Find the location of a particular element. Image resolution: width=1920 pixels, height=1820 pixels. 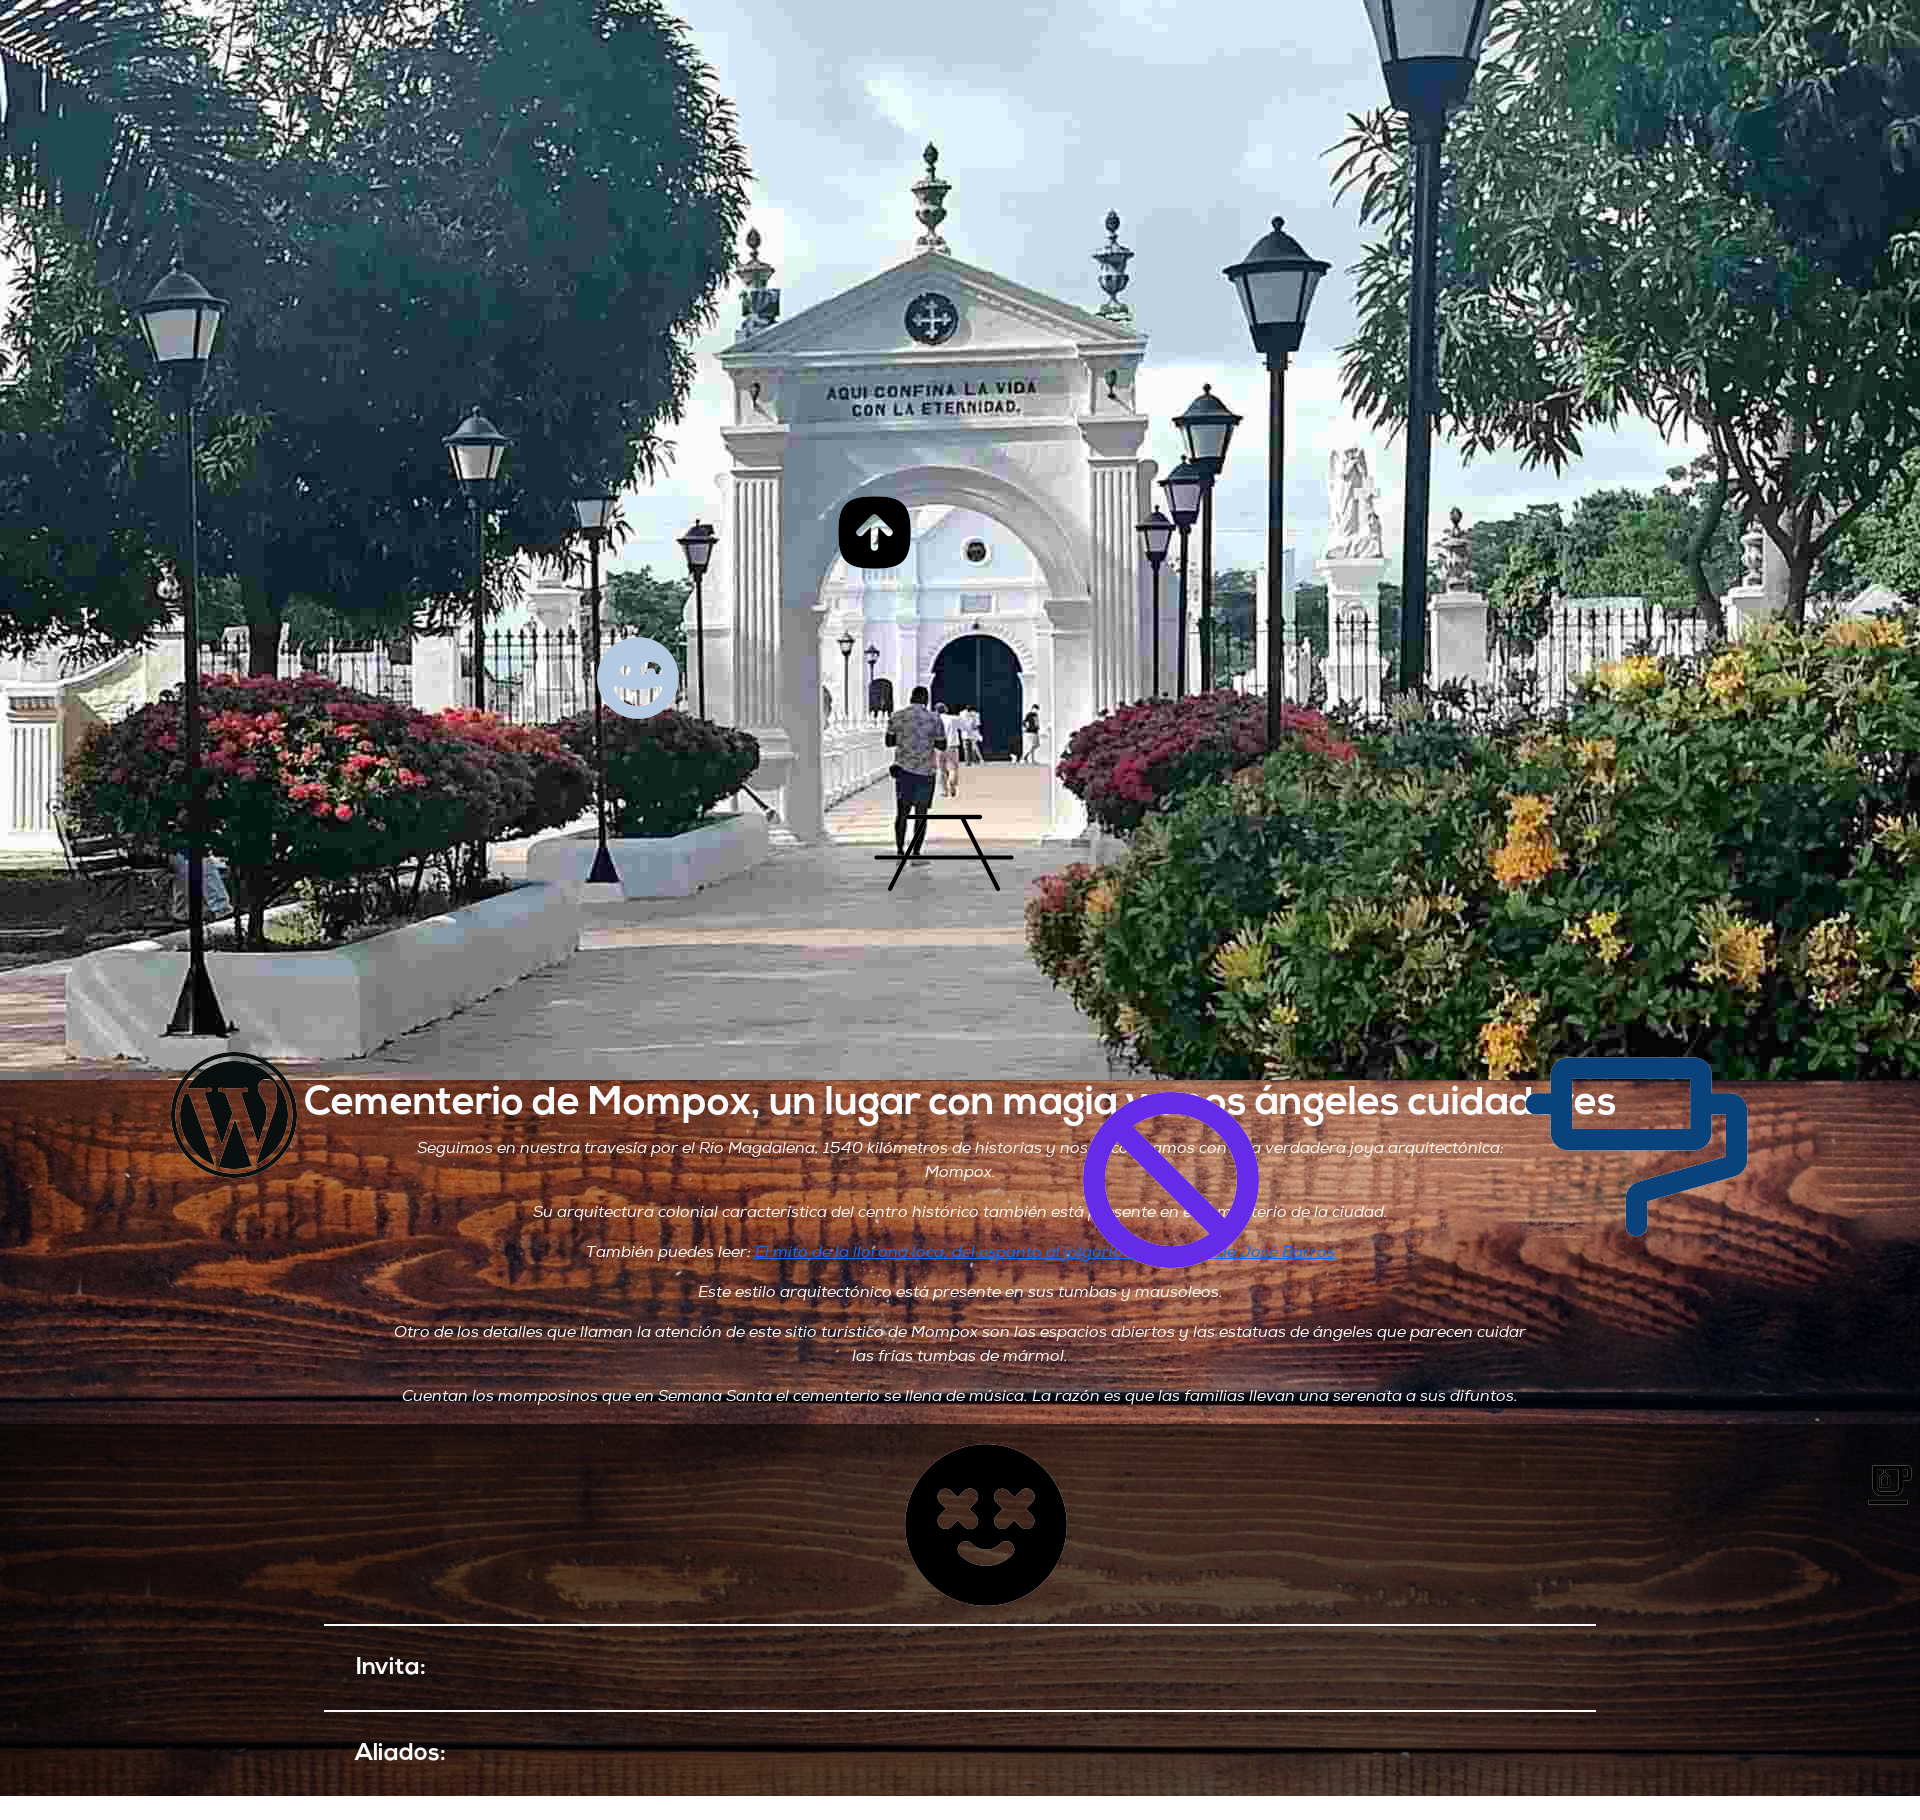

cancel or abort current action is located at coordinates (1171, 1180).